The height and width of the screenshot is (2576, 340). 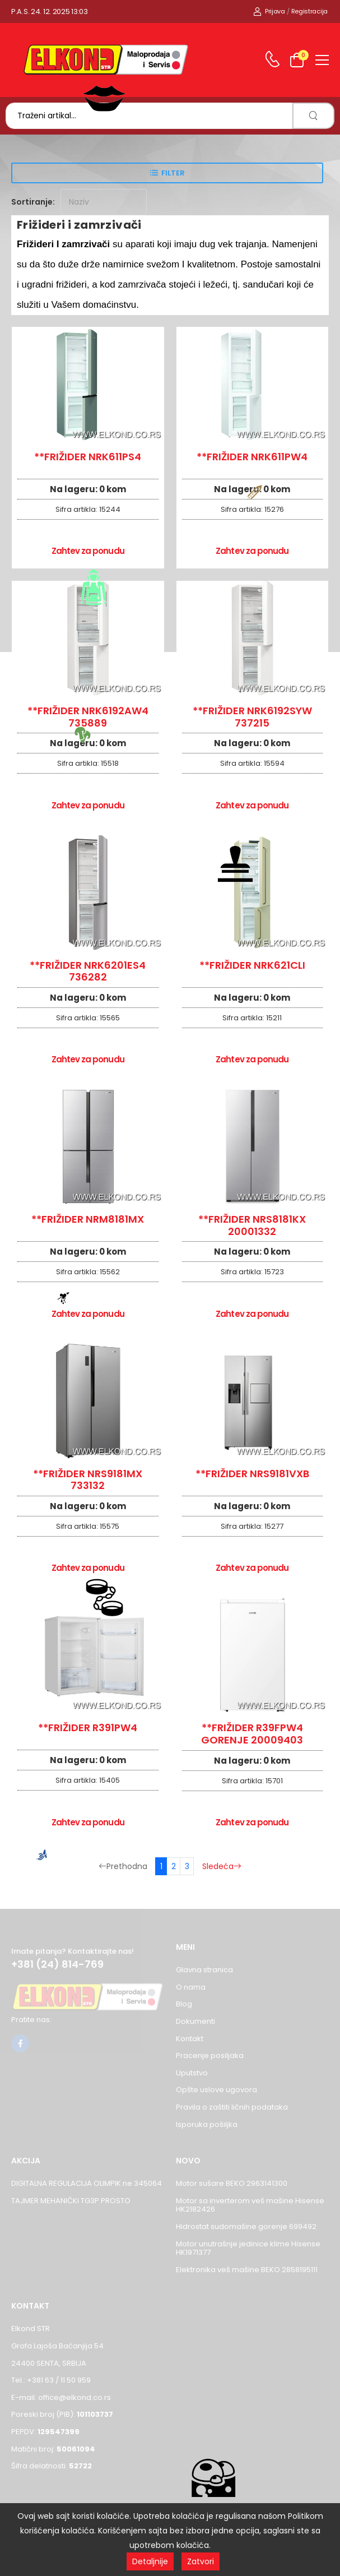 What do you see at coordinates (104, 99) in the screenshot?
I see `access voice or speech features` at bounding box center [104, 99].